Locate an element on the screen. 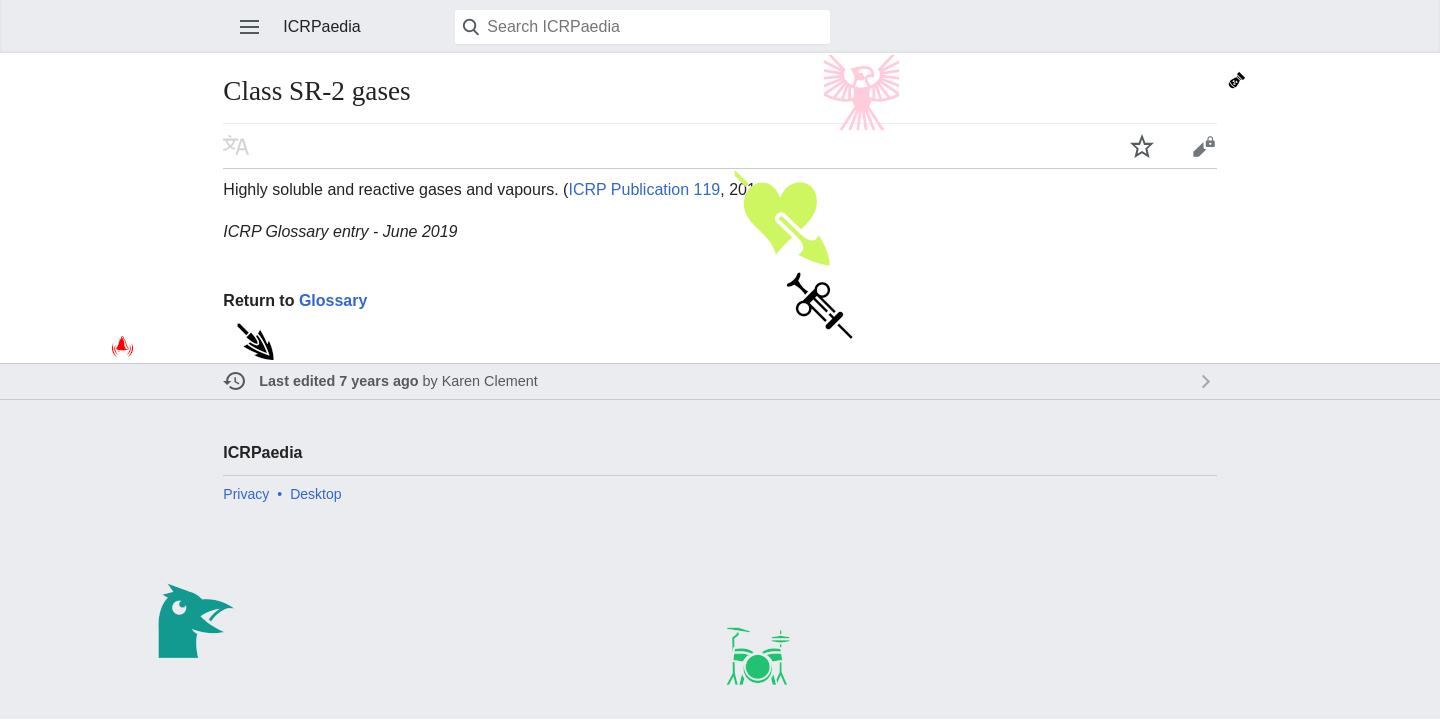 The width and height of the screenshot is (1440, 720). access drum or percussion instruments is located at coordinates (758, 654).